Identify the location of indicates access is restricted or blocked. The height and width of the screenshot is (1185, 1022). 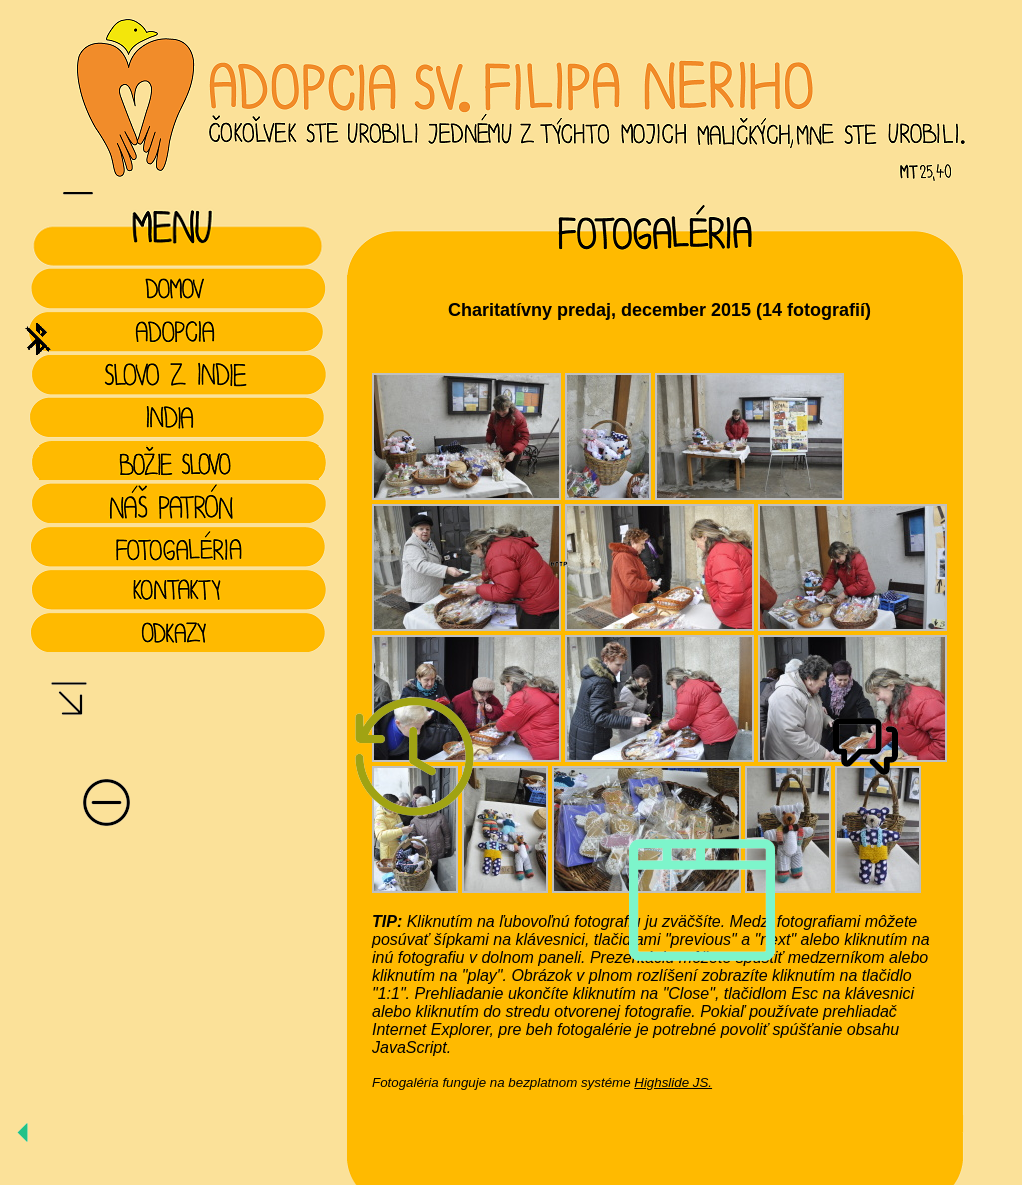
(106, 802).